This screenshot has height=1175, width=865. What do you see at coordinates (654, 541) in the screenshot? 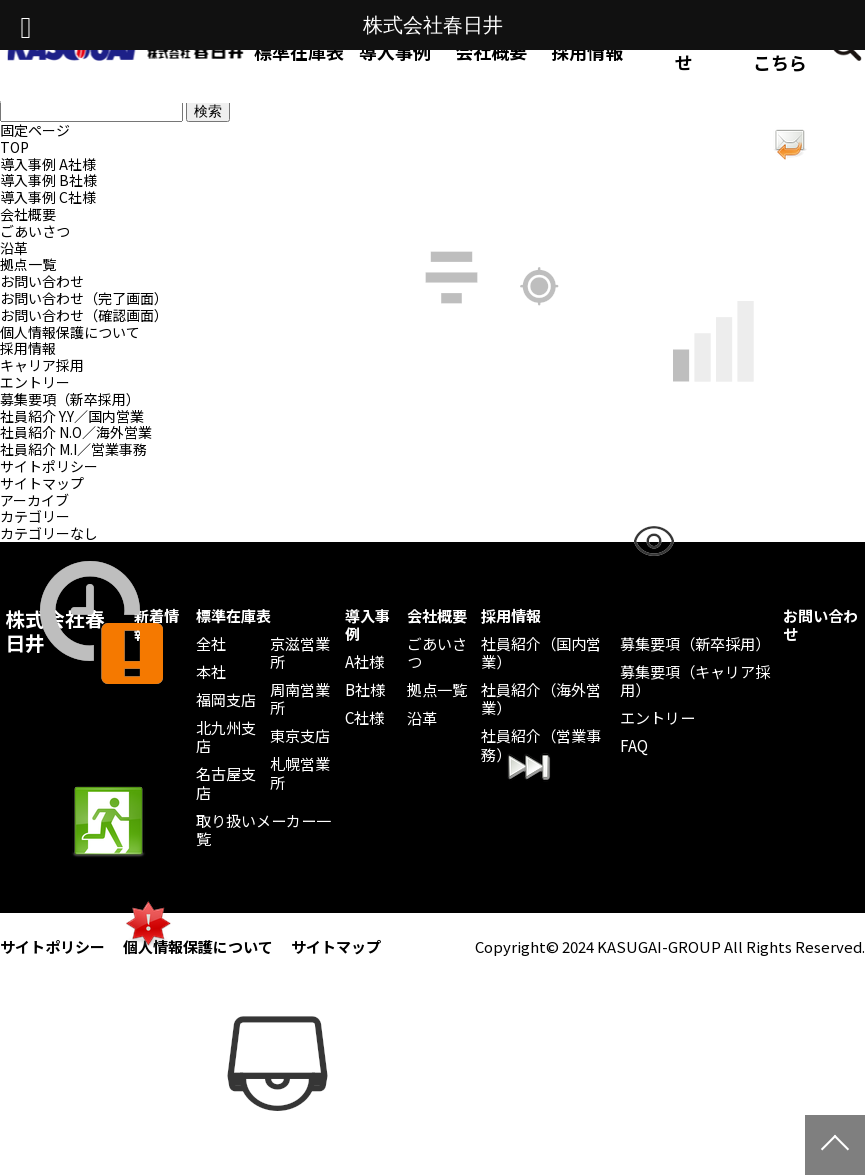
I see `access visibility or display settings` at bounding box center [654, 541].